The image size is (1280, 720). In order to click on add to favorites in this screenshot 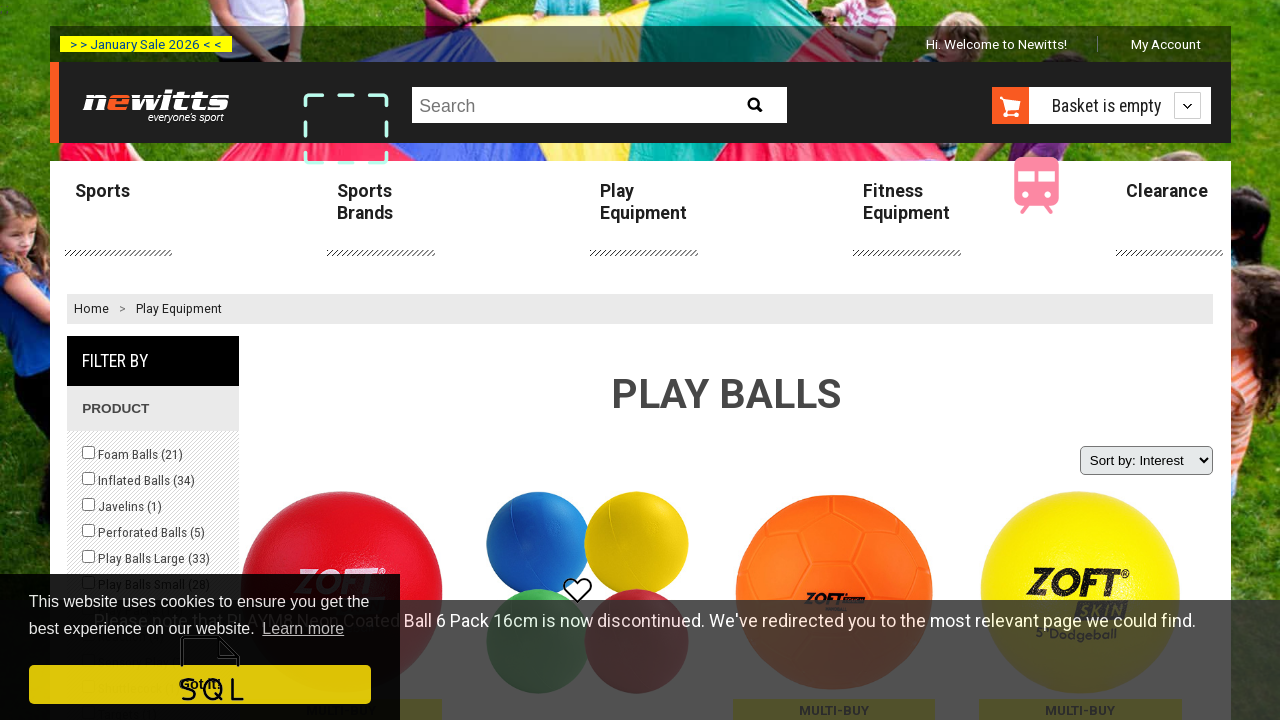, I will do `click(577, 590)`.